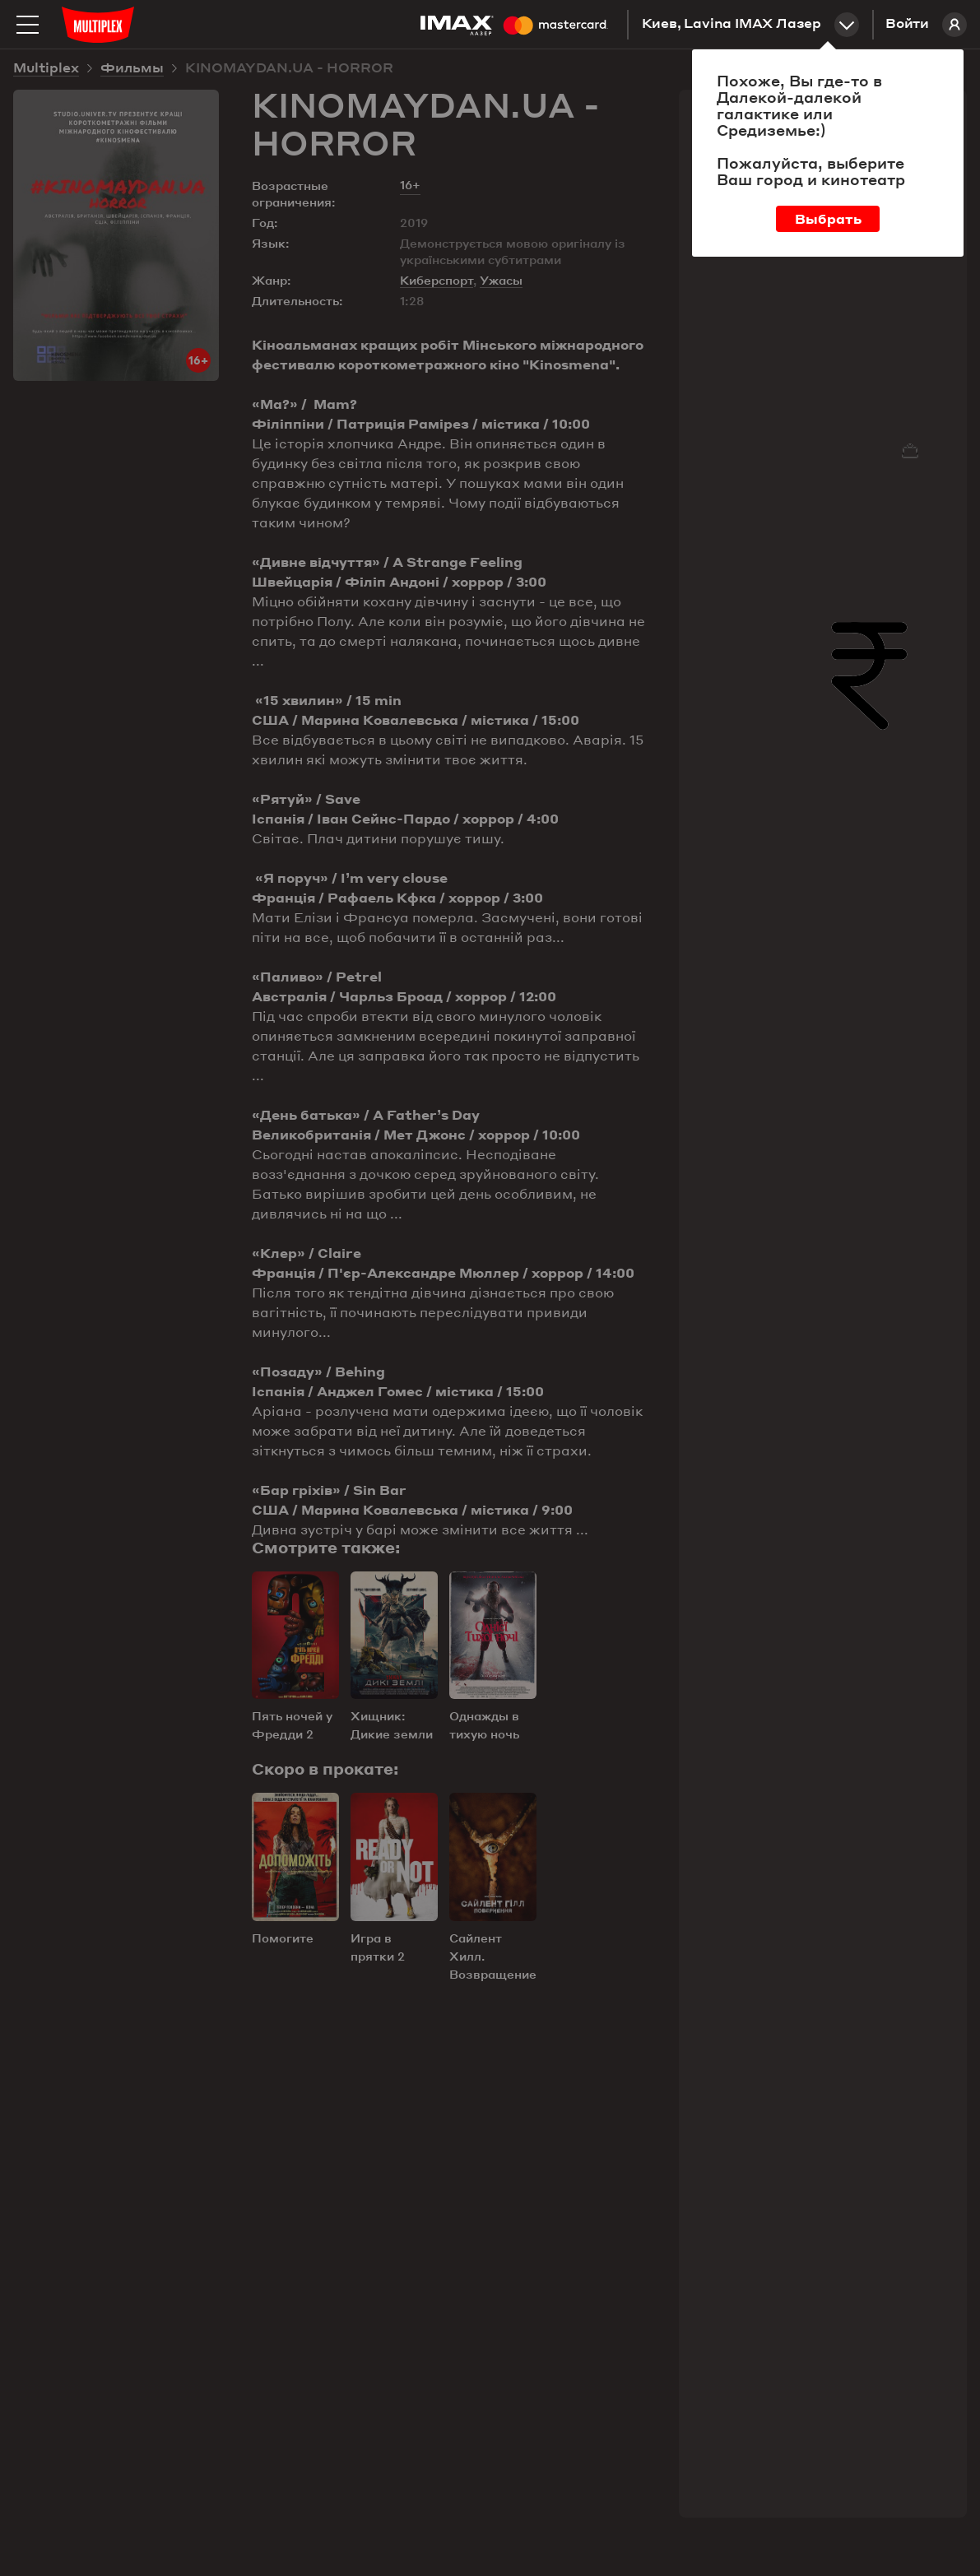 The image size is (980, 2576). What do you see at coordinates (869, 675) in the screenshot?
I see `view price or amount in indian rupees` at bounding box center [869, 675].